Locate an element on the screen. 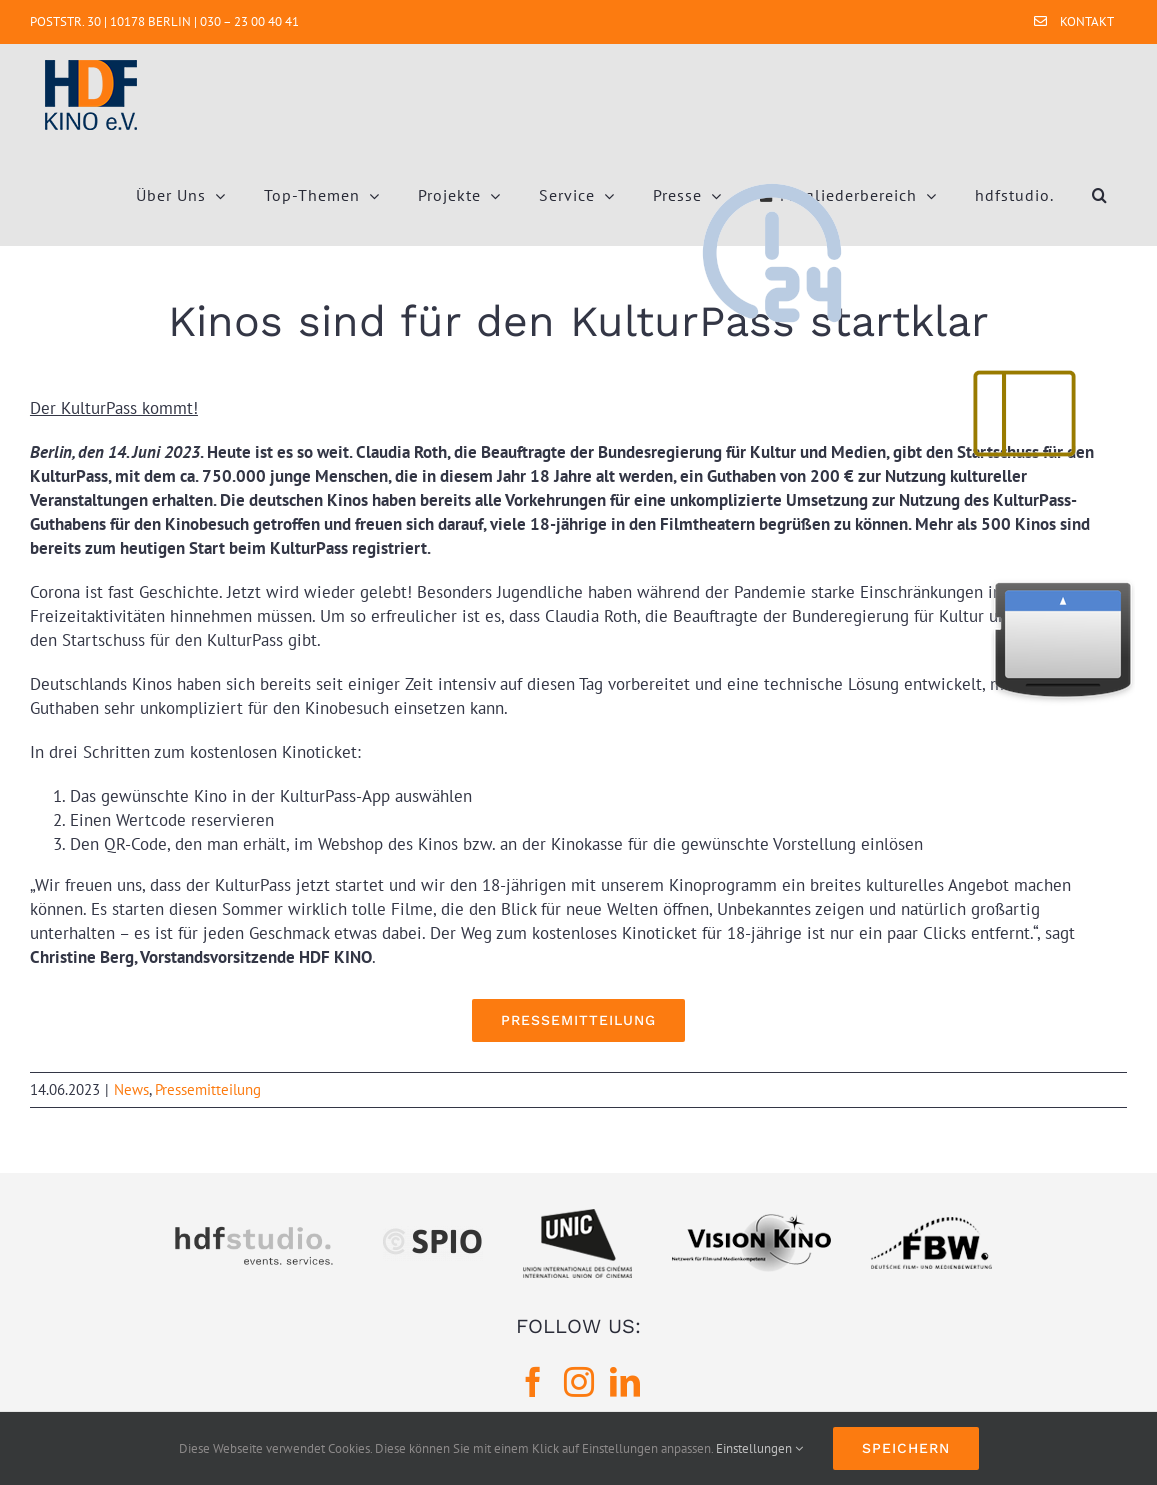 The width and height of the screenshot is (1157, 1485). compact flash memory card device is located at coordinates (1063, 641).